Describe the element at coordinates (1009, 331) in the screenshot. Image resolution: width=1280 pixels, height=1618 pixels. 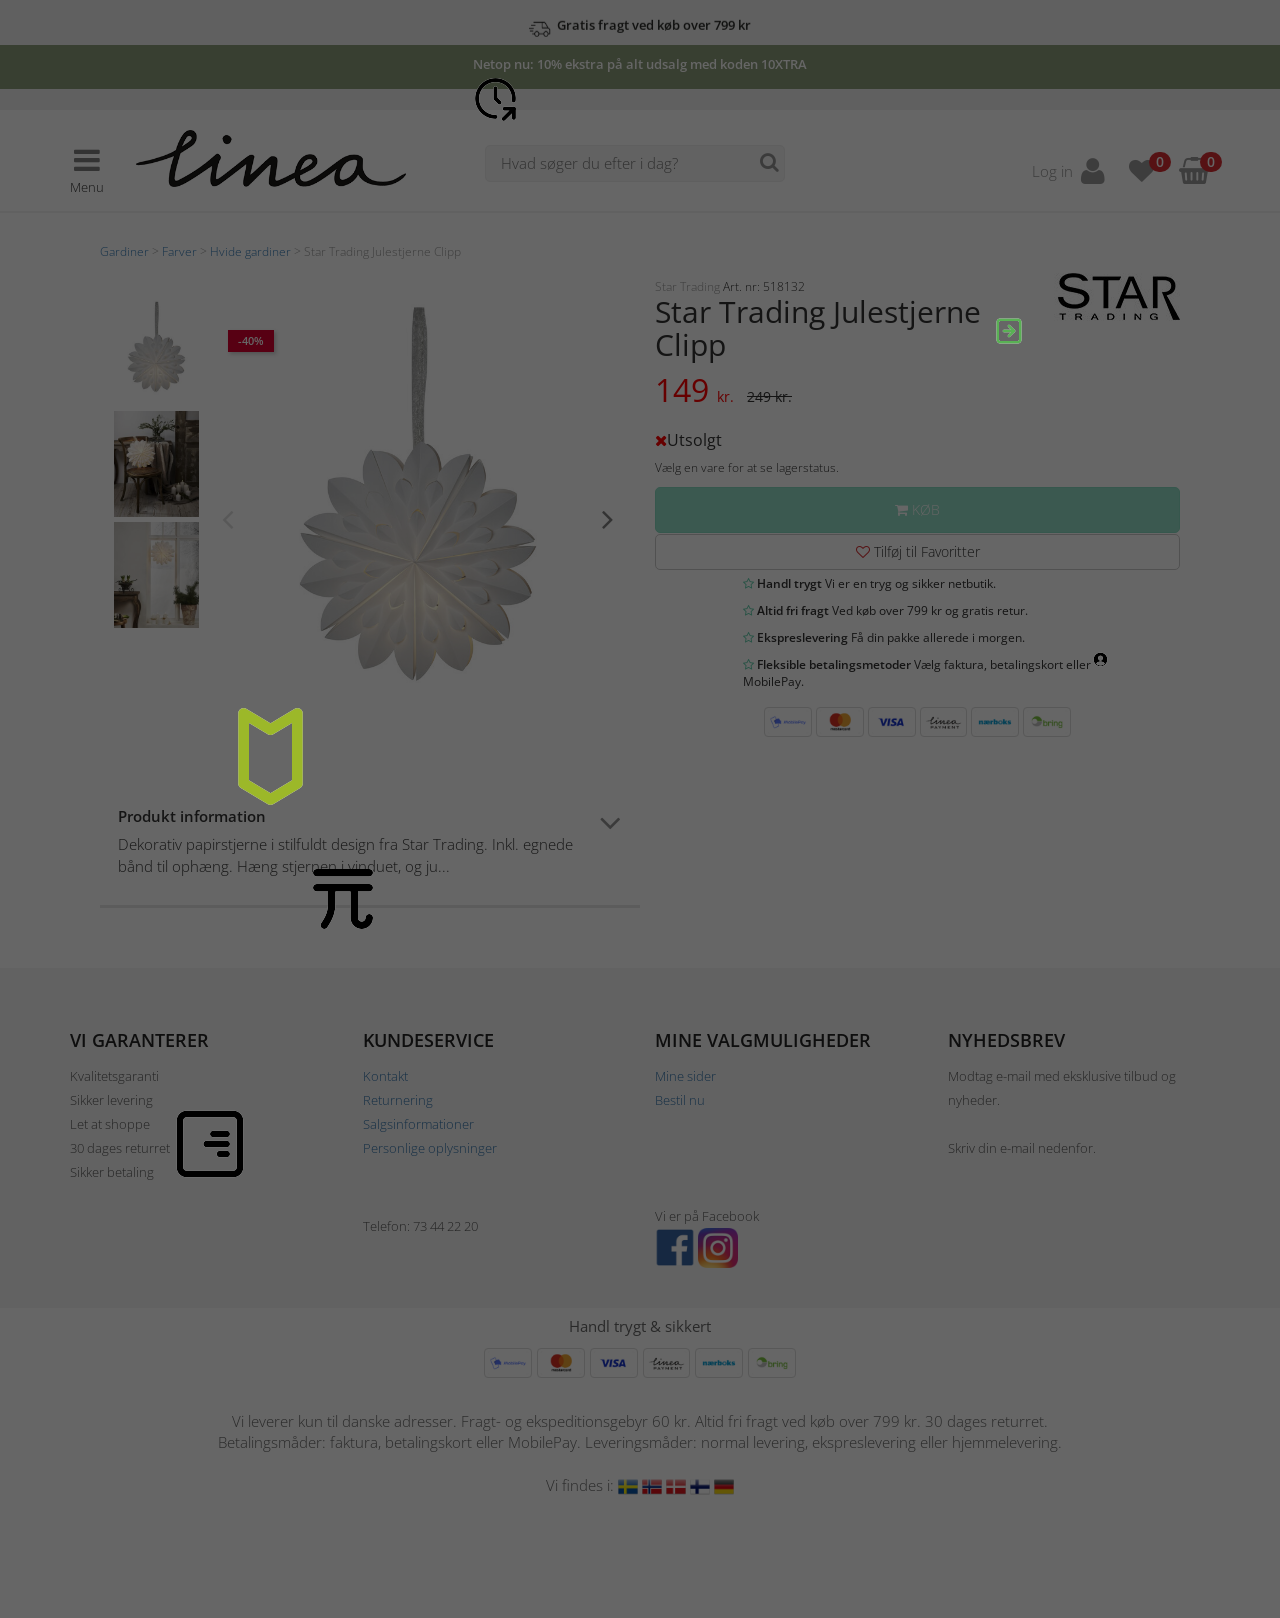
I see `proceed to the next step` at that location.